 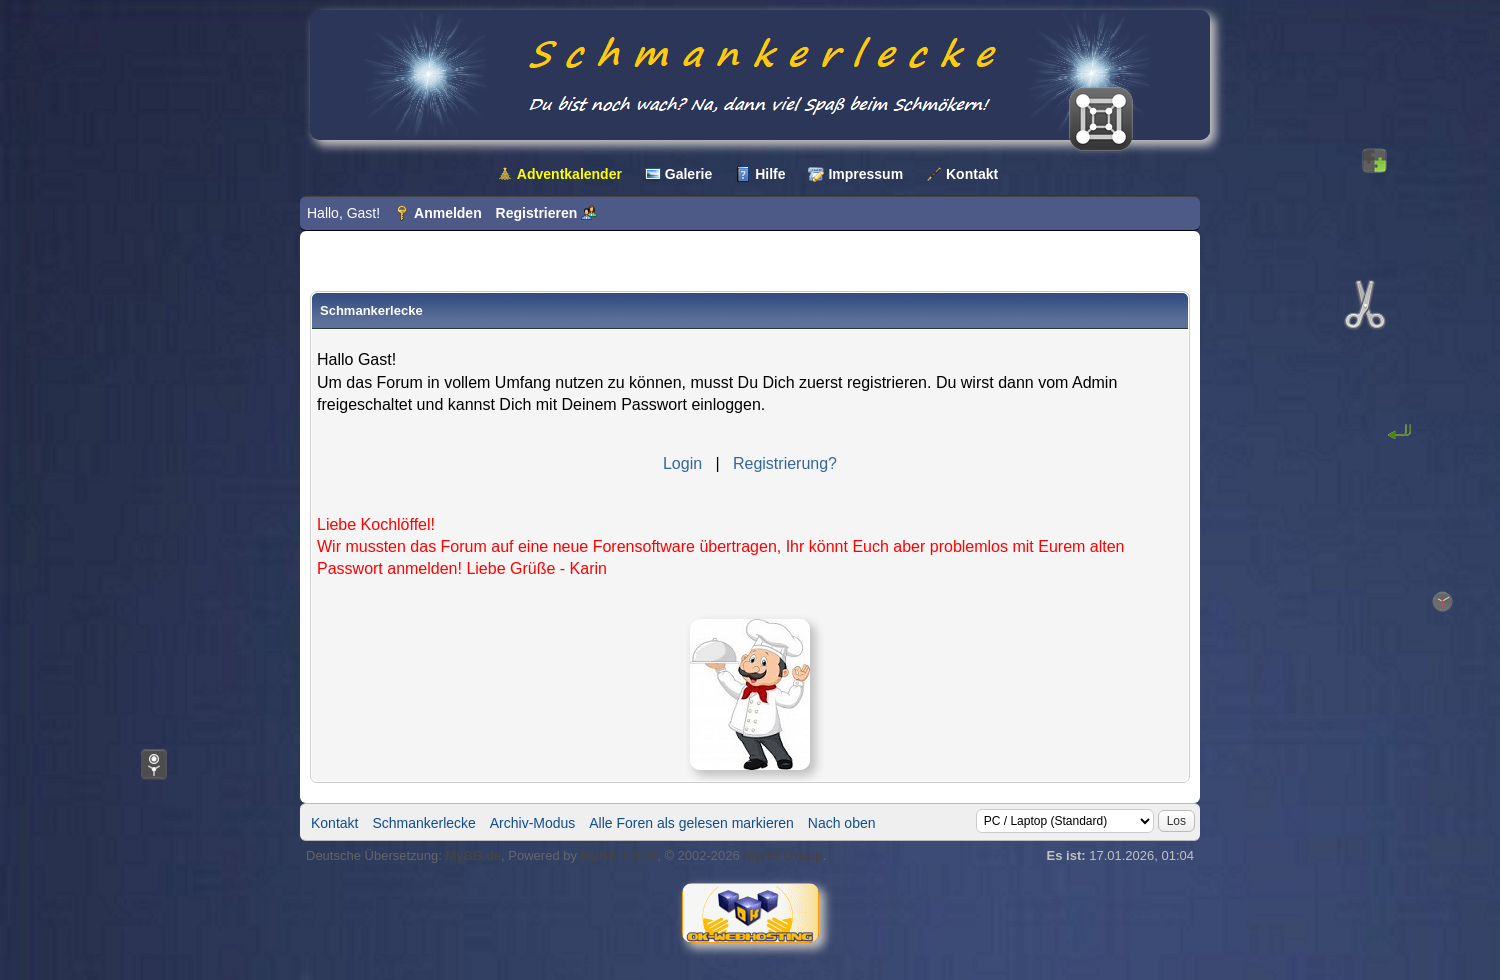 I want to click on open gnome boxes virtual machine manager, so click(x=1101, y=119).